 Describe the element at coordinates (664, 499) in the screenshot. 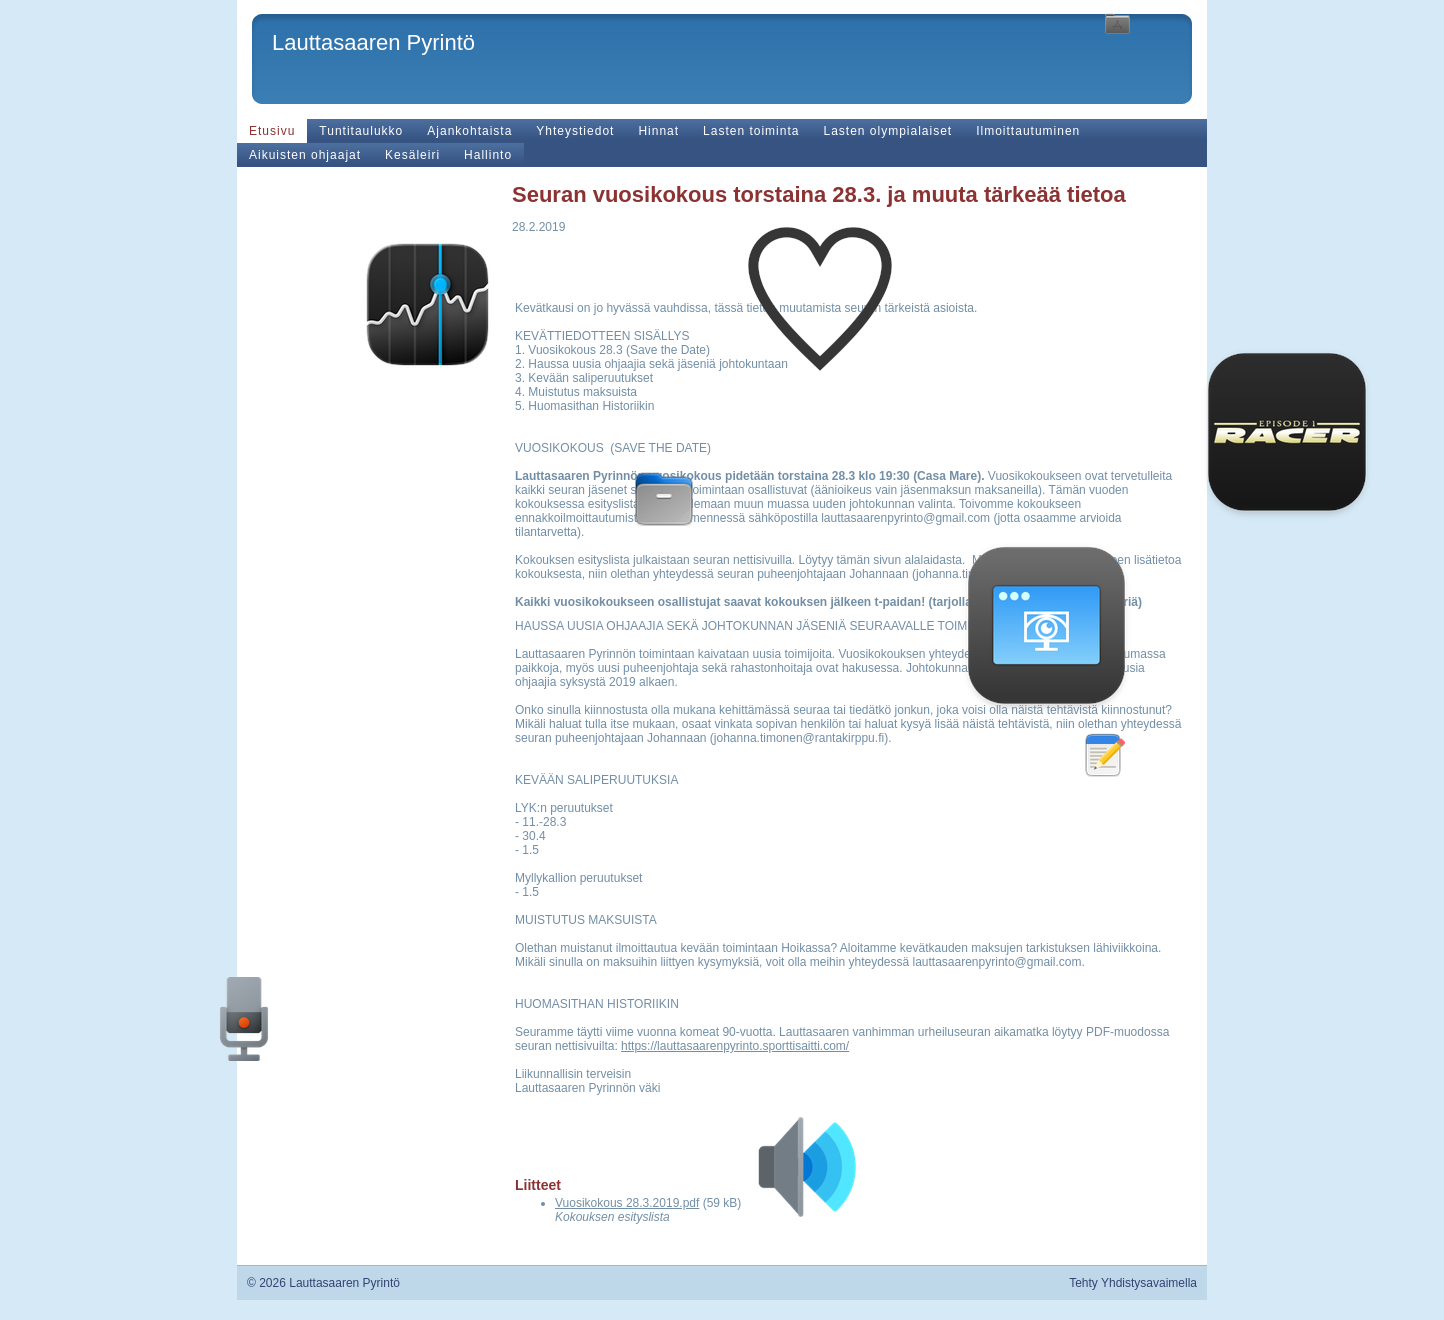

I see `open the file manager application` at that location.